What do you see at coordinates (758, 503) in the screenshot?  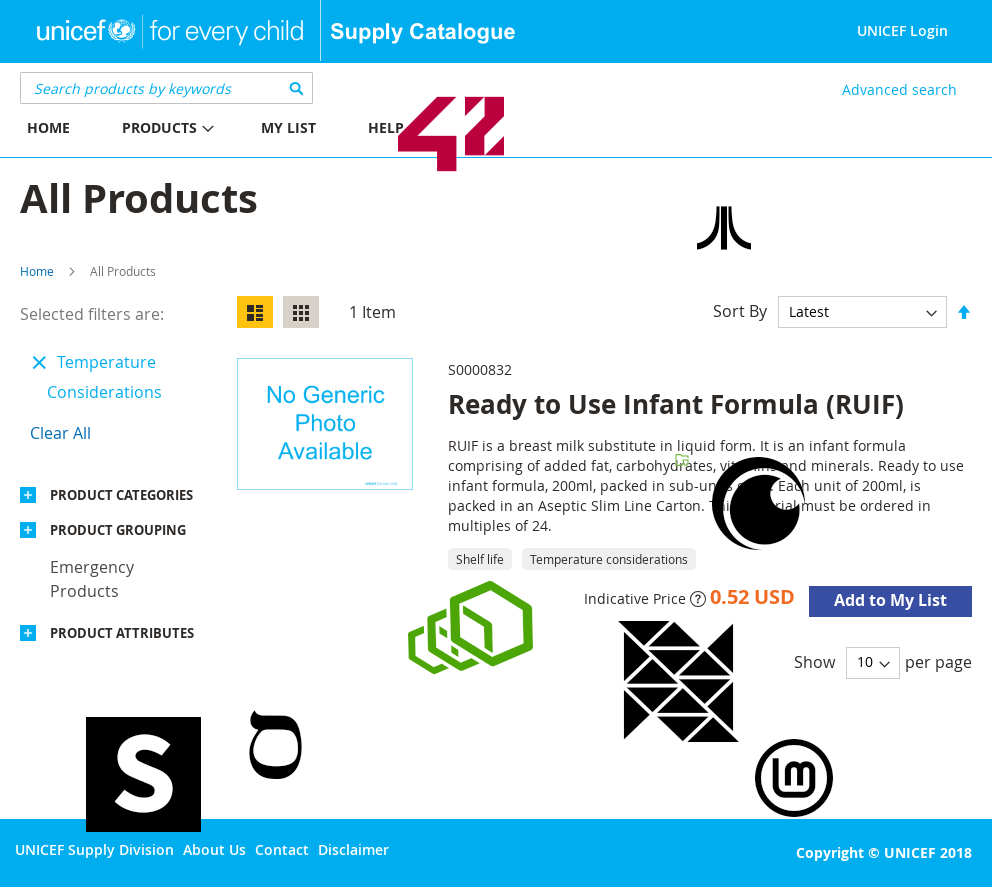 I see `open the Crunchyroll app` at bounding box center [758, 503].